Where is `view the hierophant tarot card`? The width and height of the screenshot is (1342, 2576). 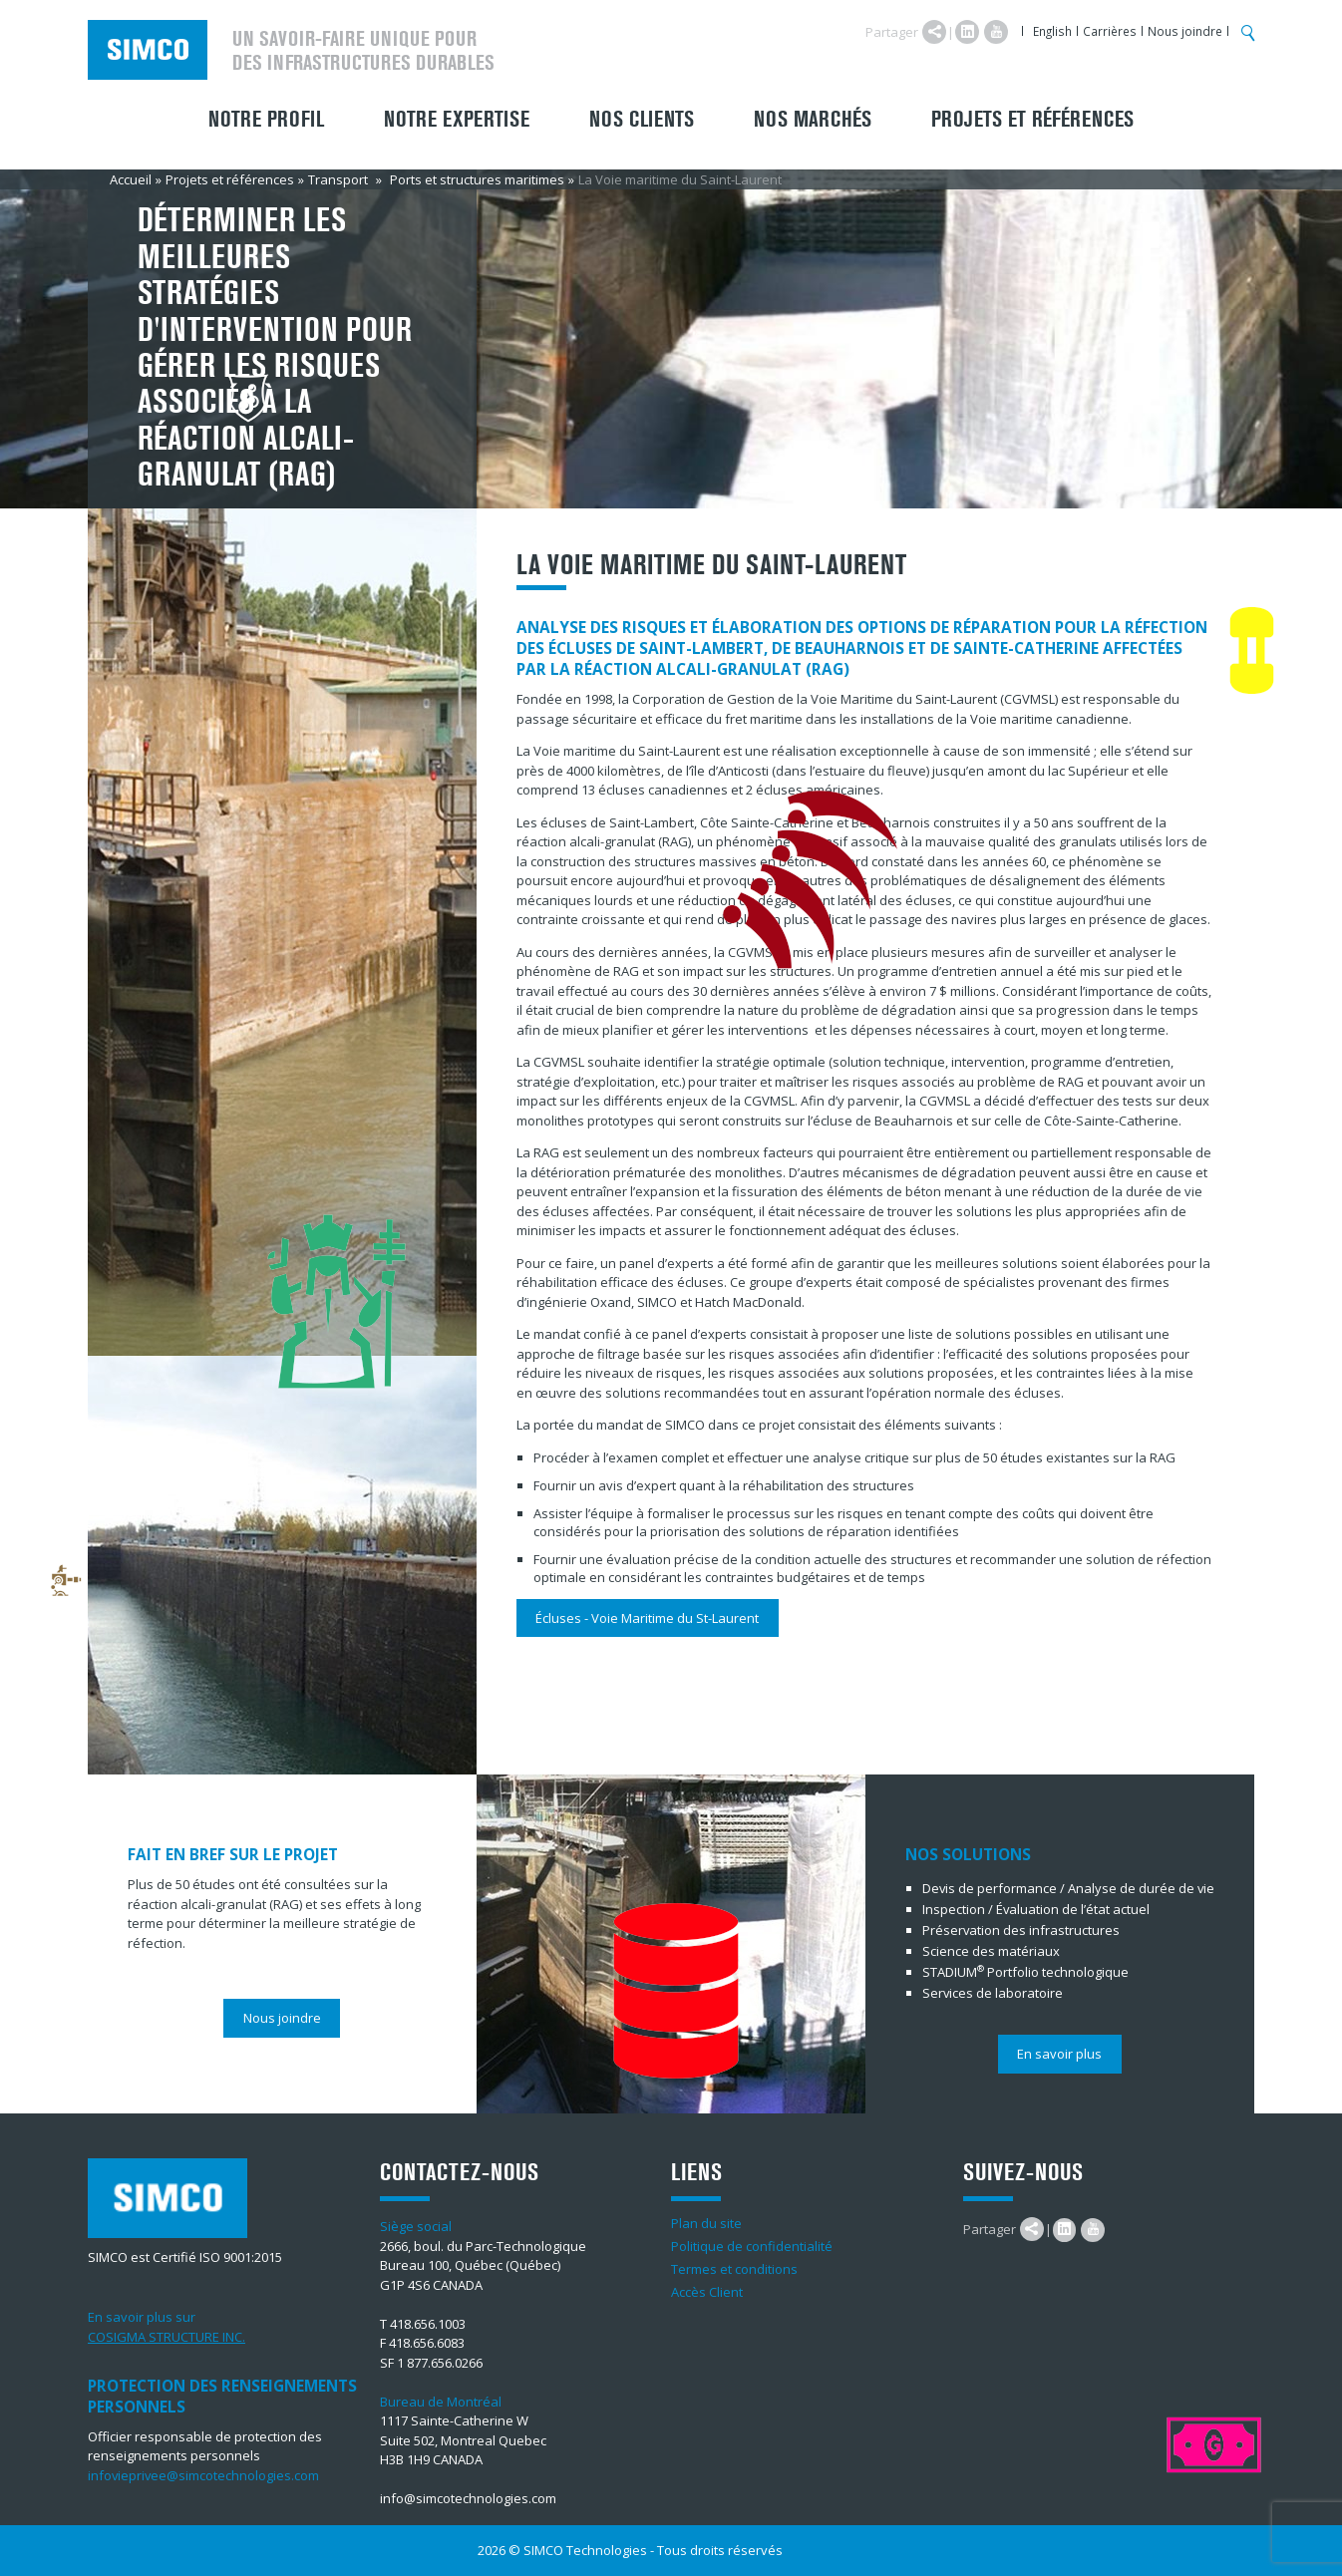
view the hierophant tarot card is located at coordinates (336, 1301).